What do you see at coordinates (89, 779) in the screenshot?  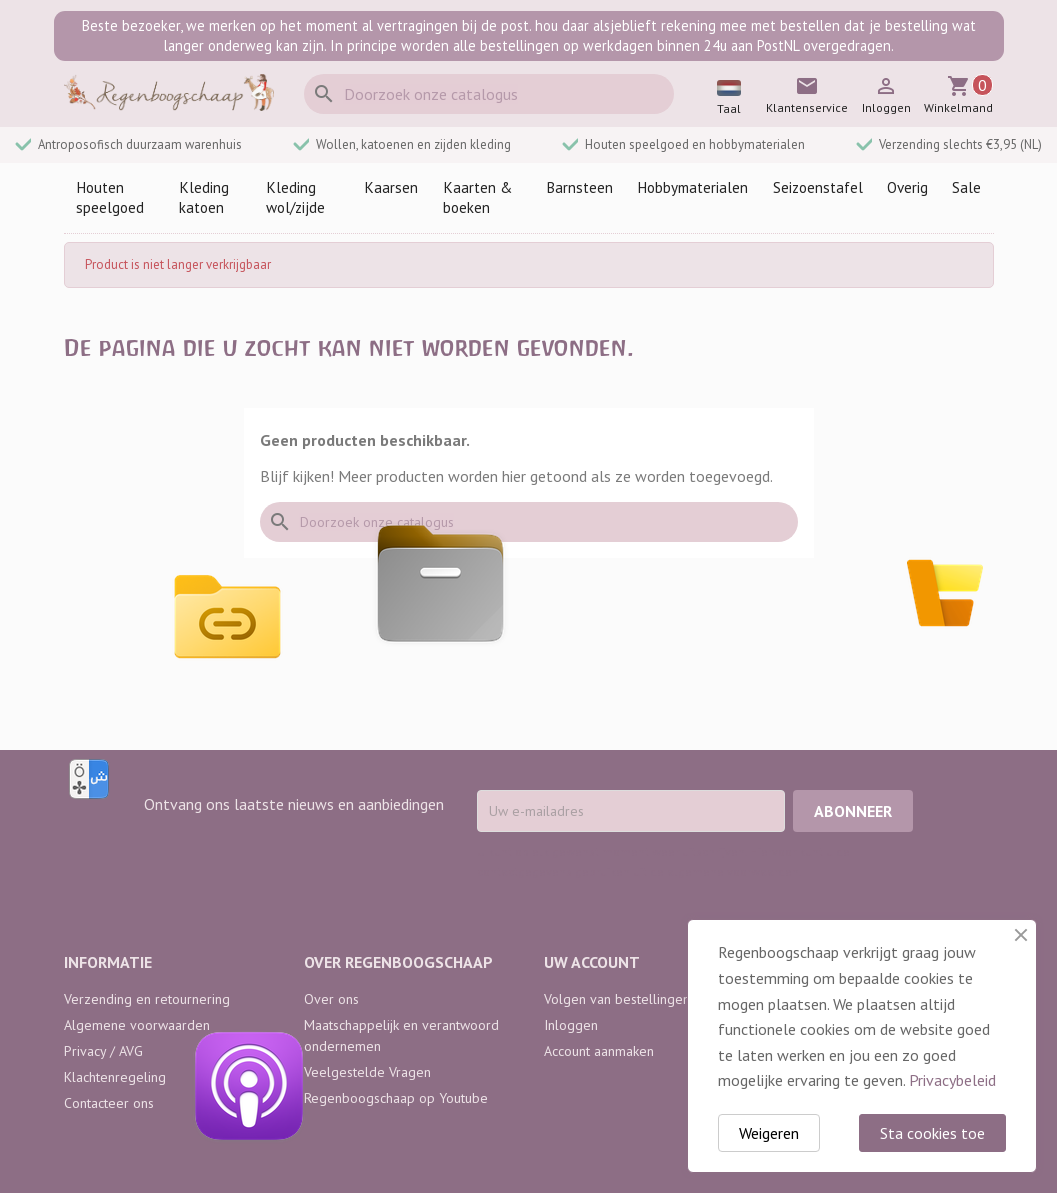 I see `open character map application` at bounding box center [89, 779].